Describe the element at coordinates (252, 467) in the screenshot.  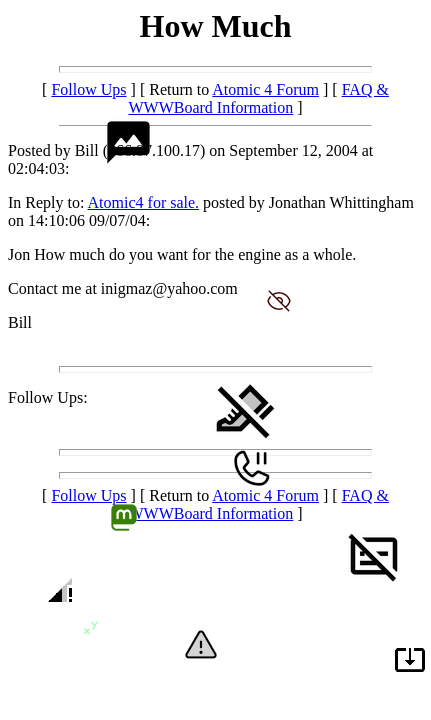
I see `put current call on hold` at that location.